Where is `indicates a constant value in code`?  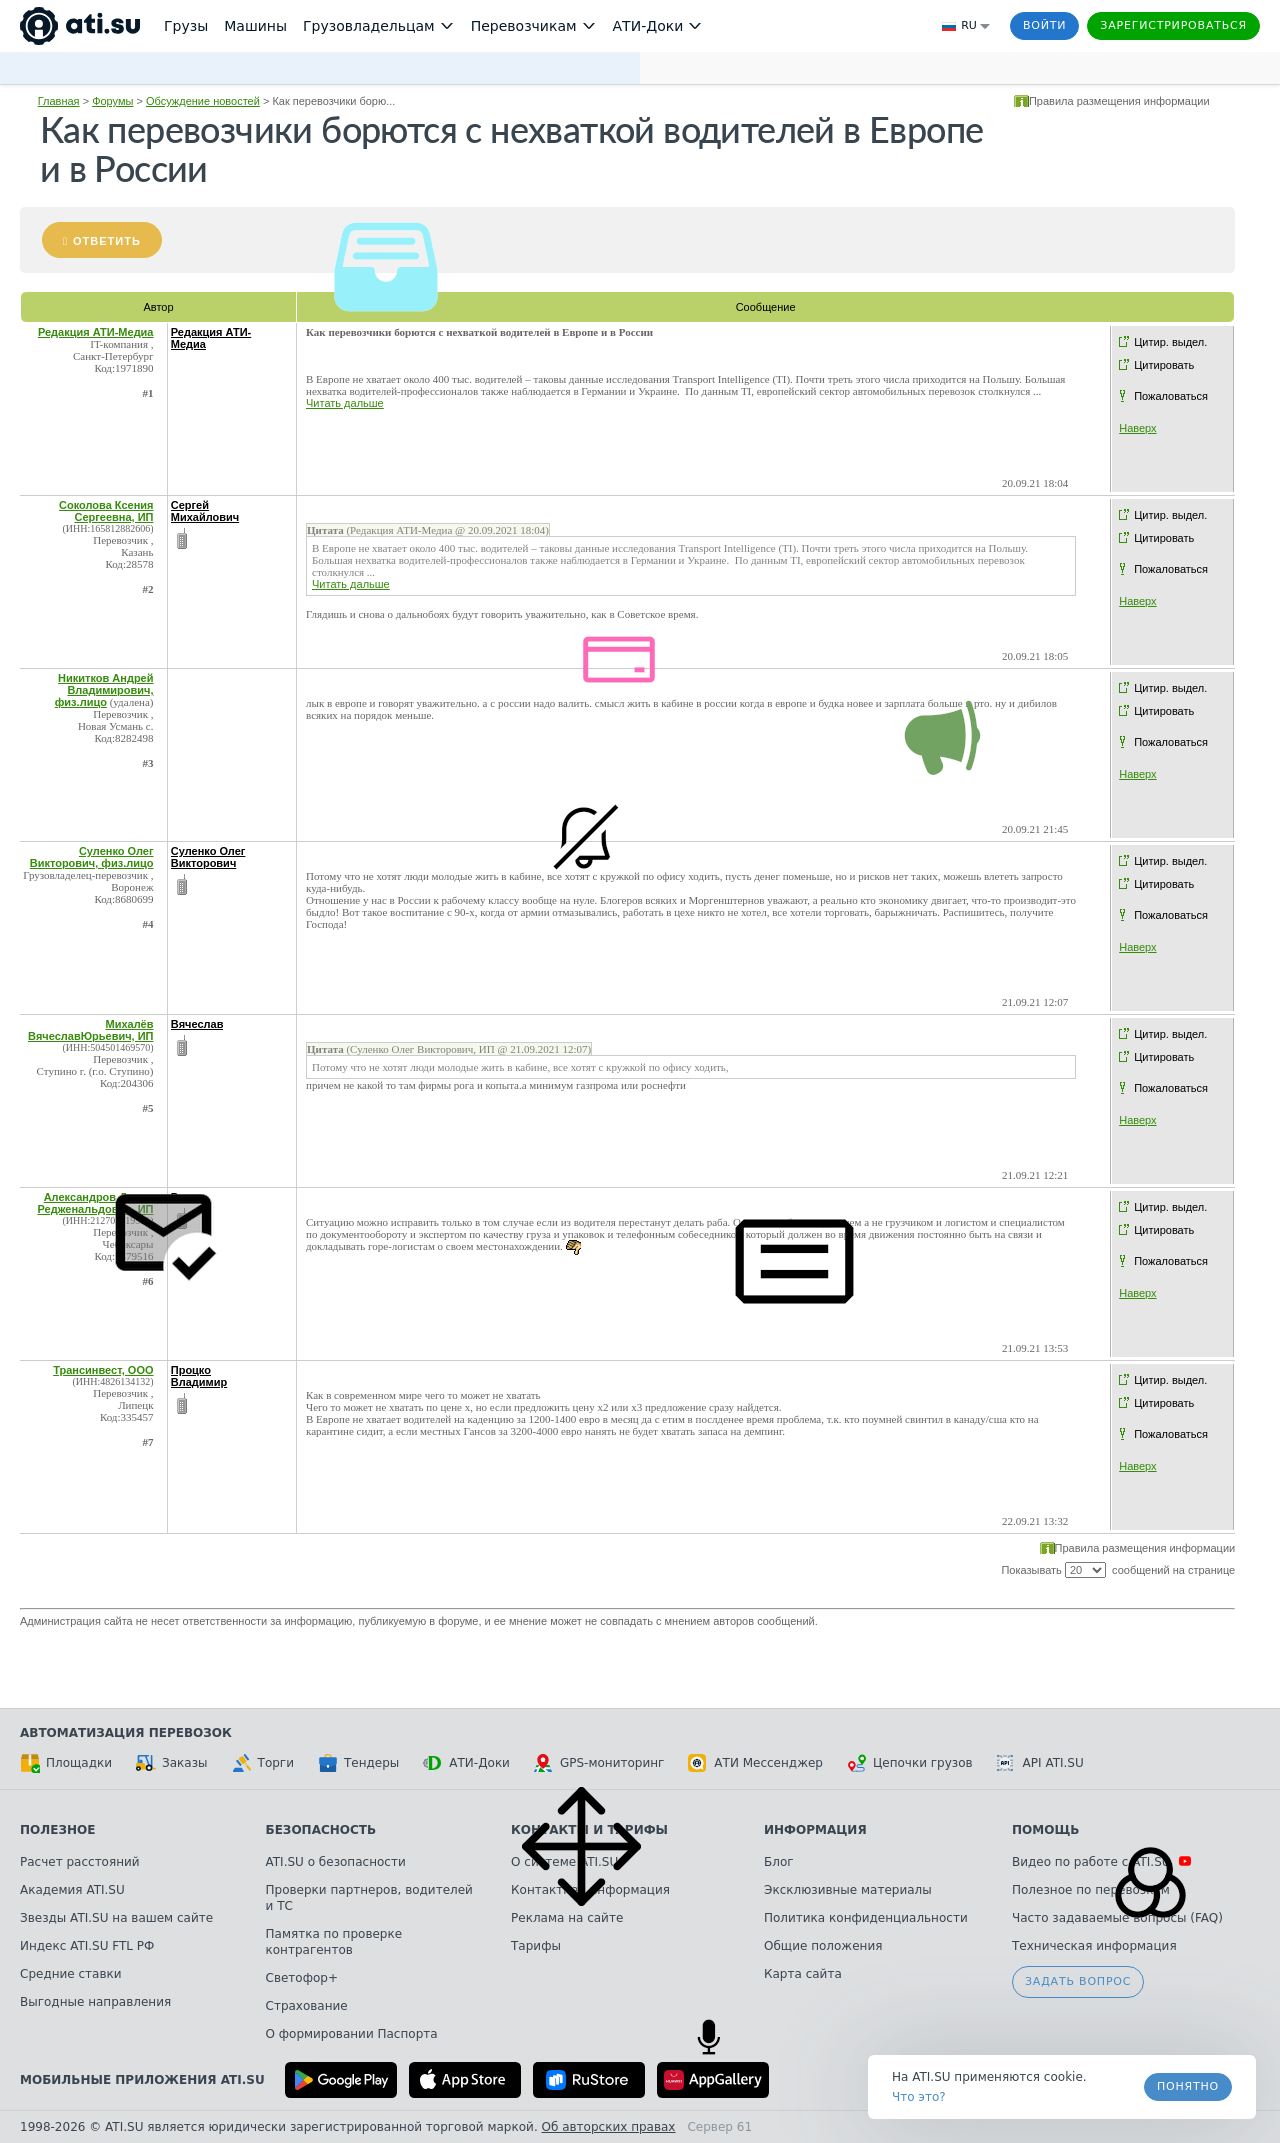 indicates a constant value in code is located at coordinates (794, 1261).